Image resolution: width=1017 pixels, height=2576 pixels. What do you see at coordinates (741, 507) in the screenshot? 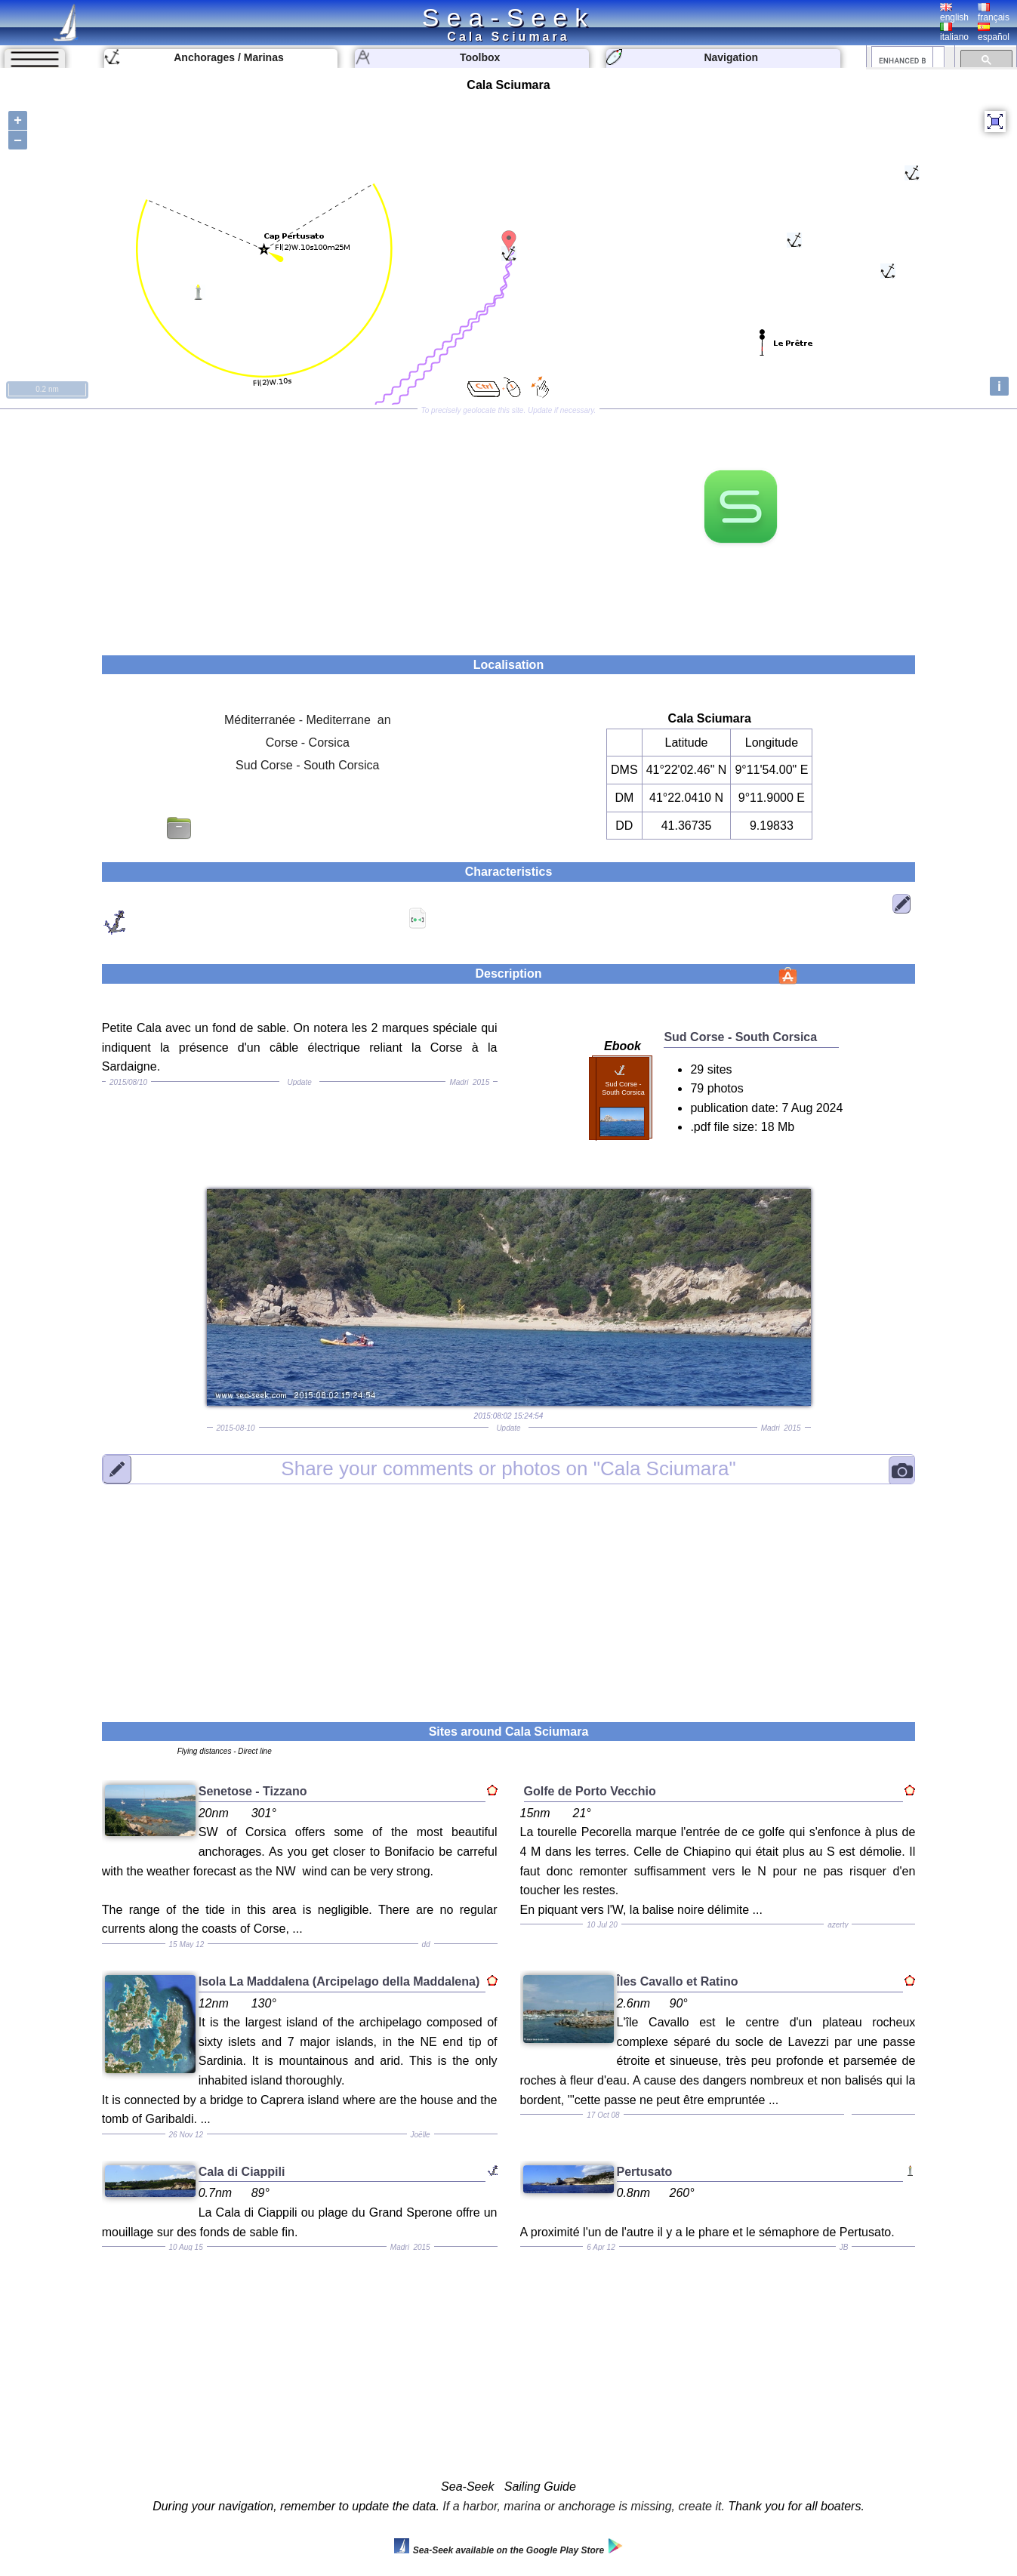
I see `open wps spreadsheets application` at bounding box center [741, 507].